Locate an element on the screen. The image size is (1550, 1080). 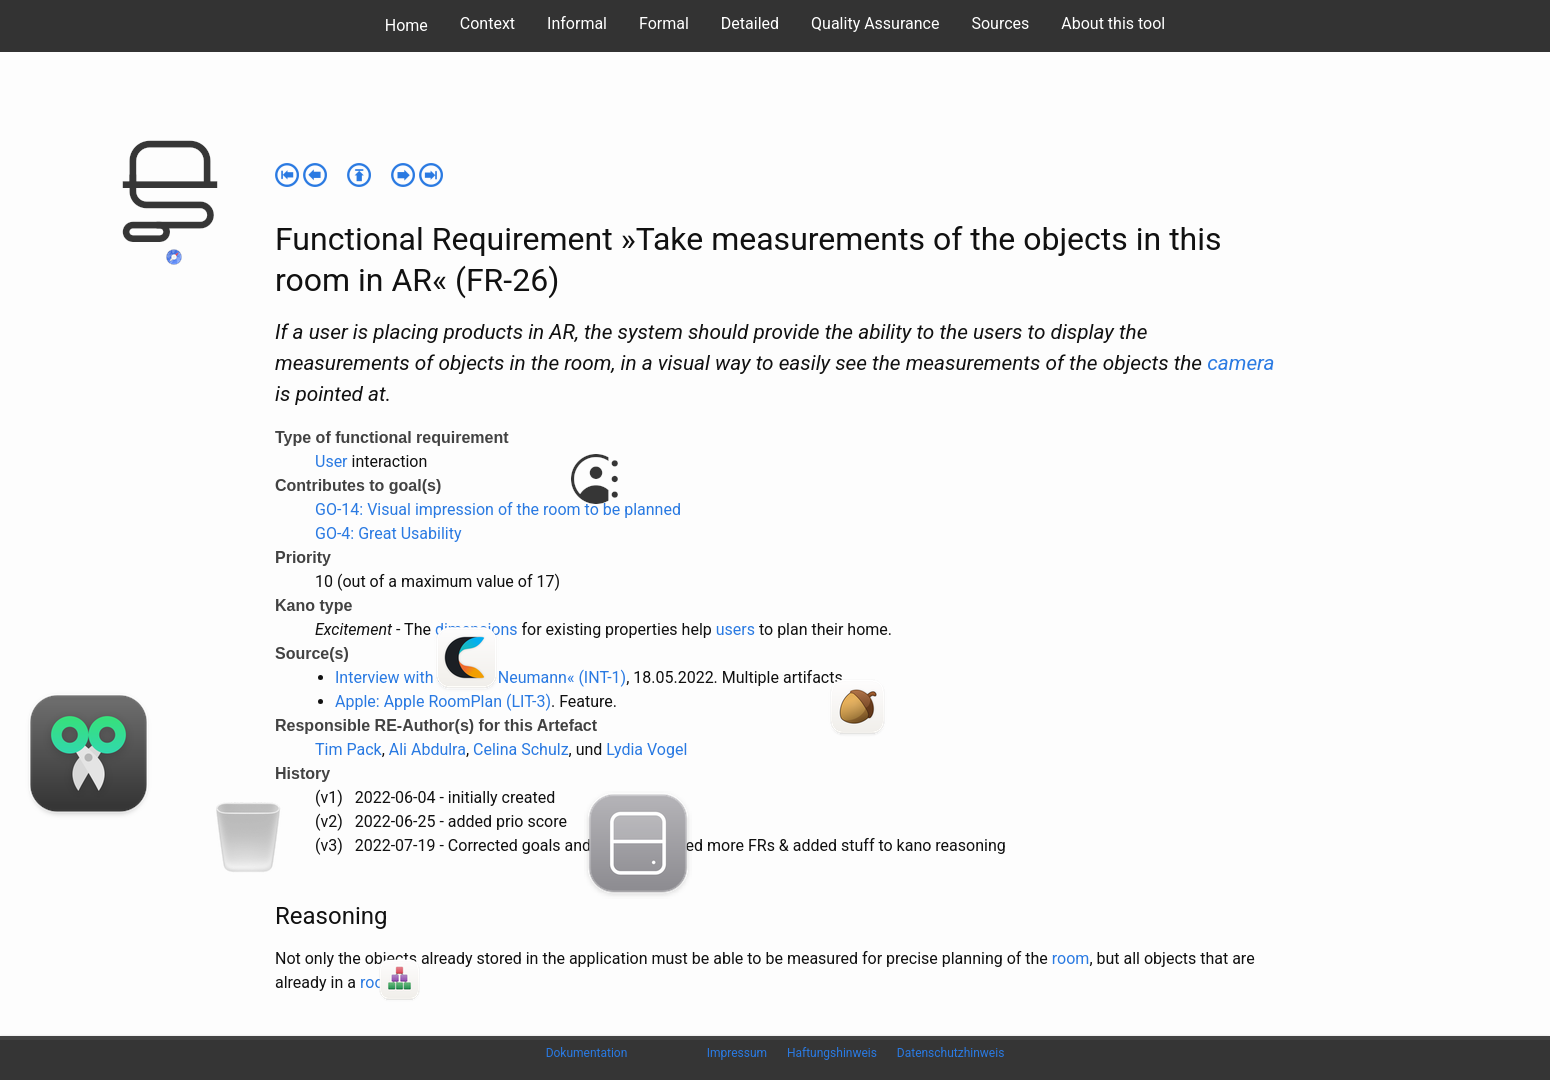
open nutstore cloud storage app is located at coordinates (857, 706).